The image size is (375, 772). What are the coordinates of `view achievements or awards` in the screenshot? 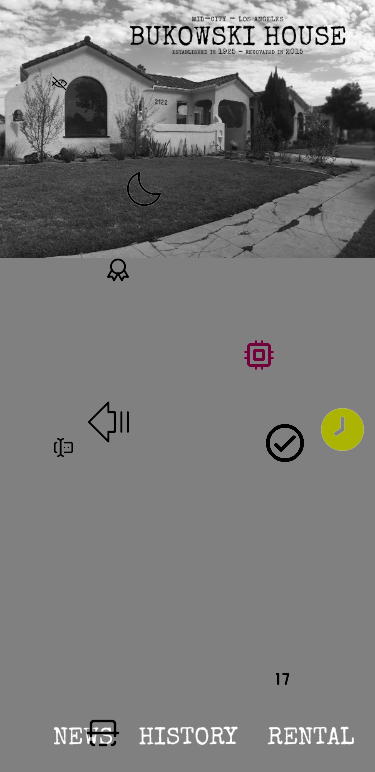 It's located at (118, 270).